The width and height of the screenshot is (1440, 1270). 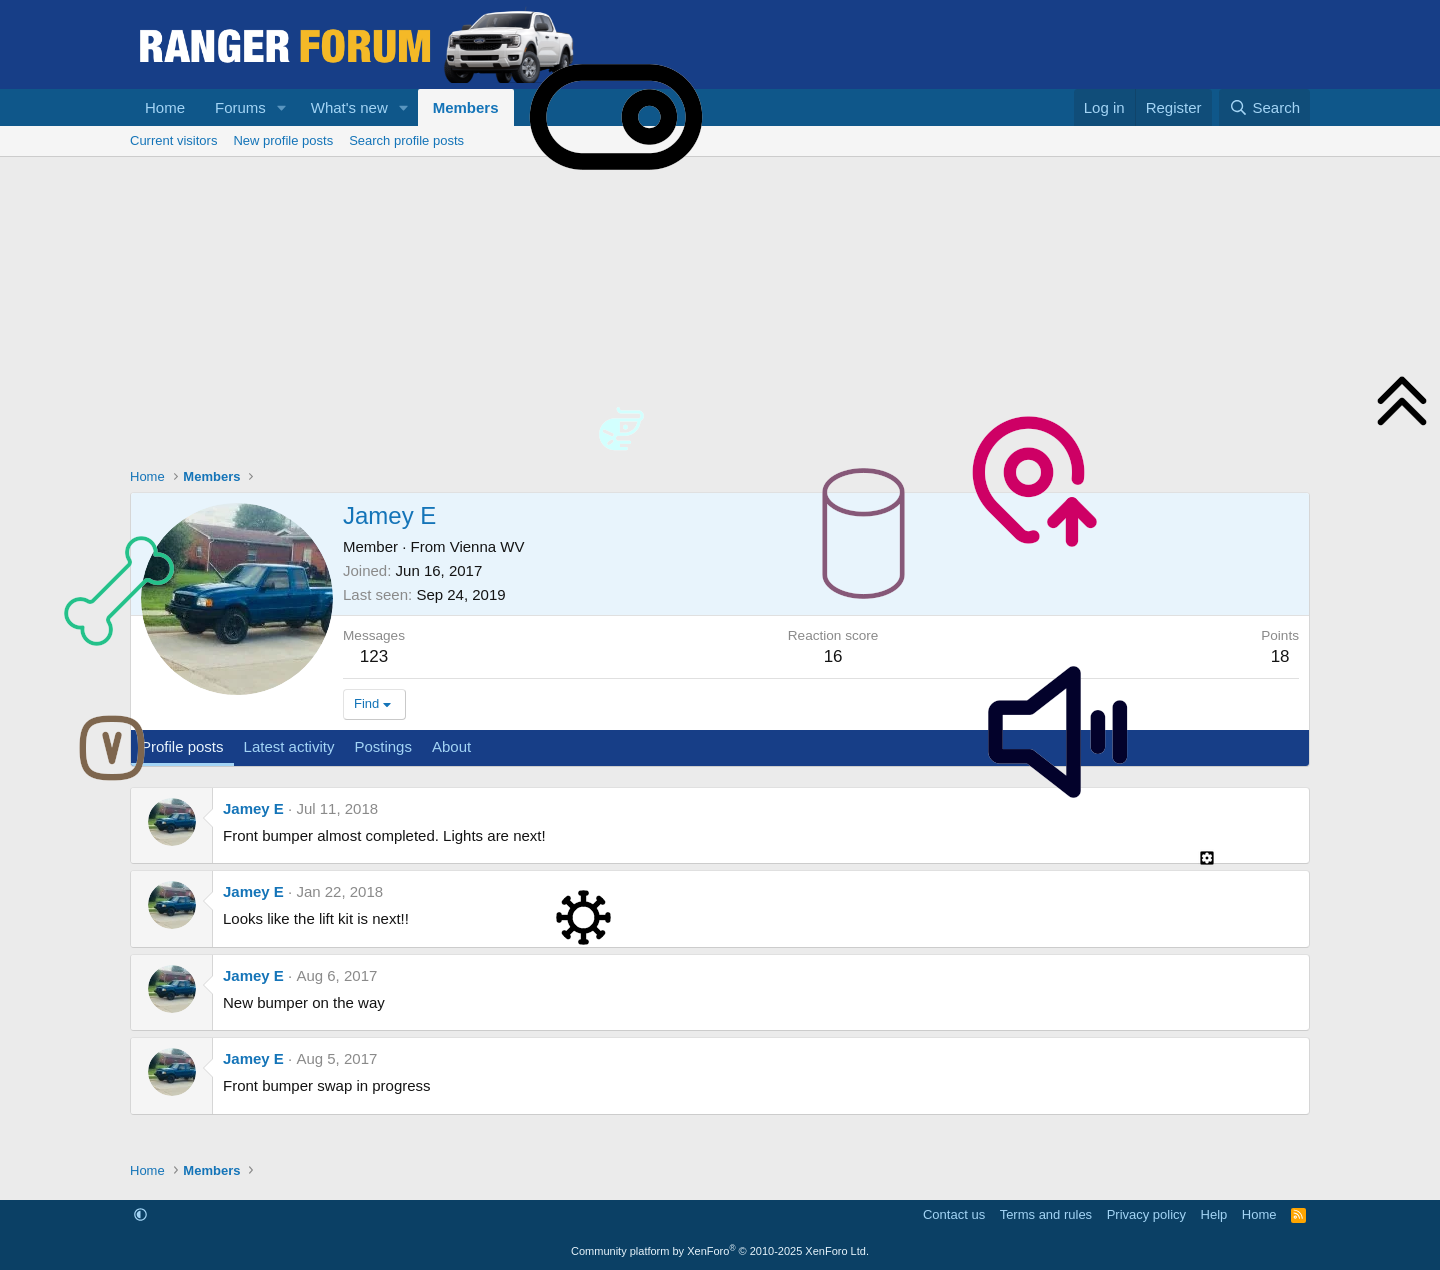 What do you see at coordinates (621, 429) in the screenshot?
I see `filter or browse seafood menu items` at bounding box center [621, 429].